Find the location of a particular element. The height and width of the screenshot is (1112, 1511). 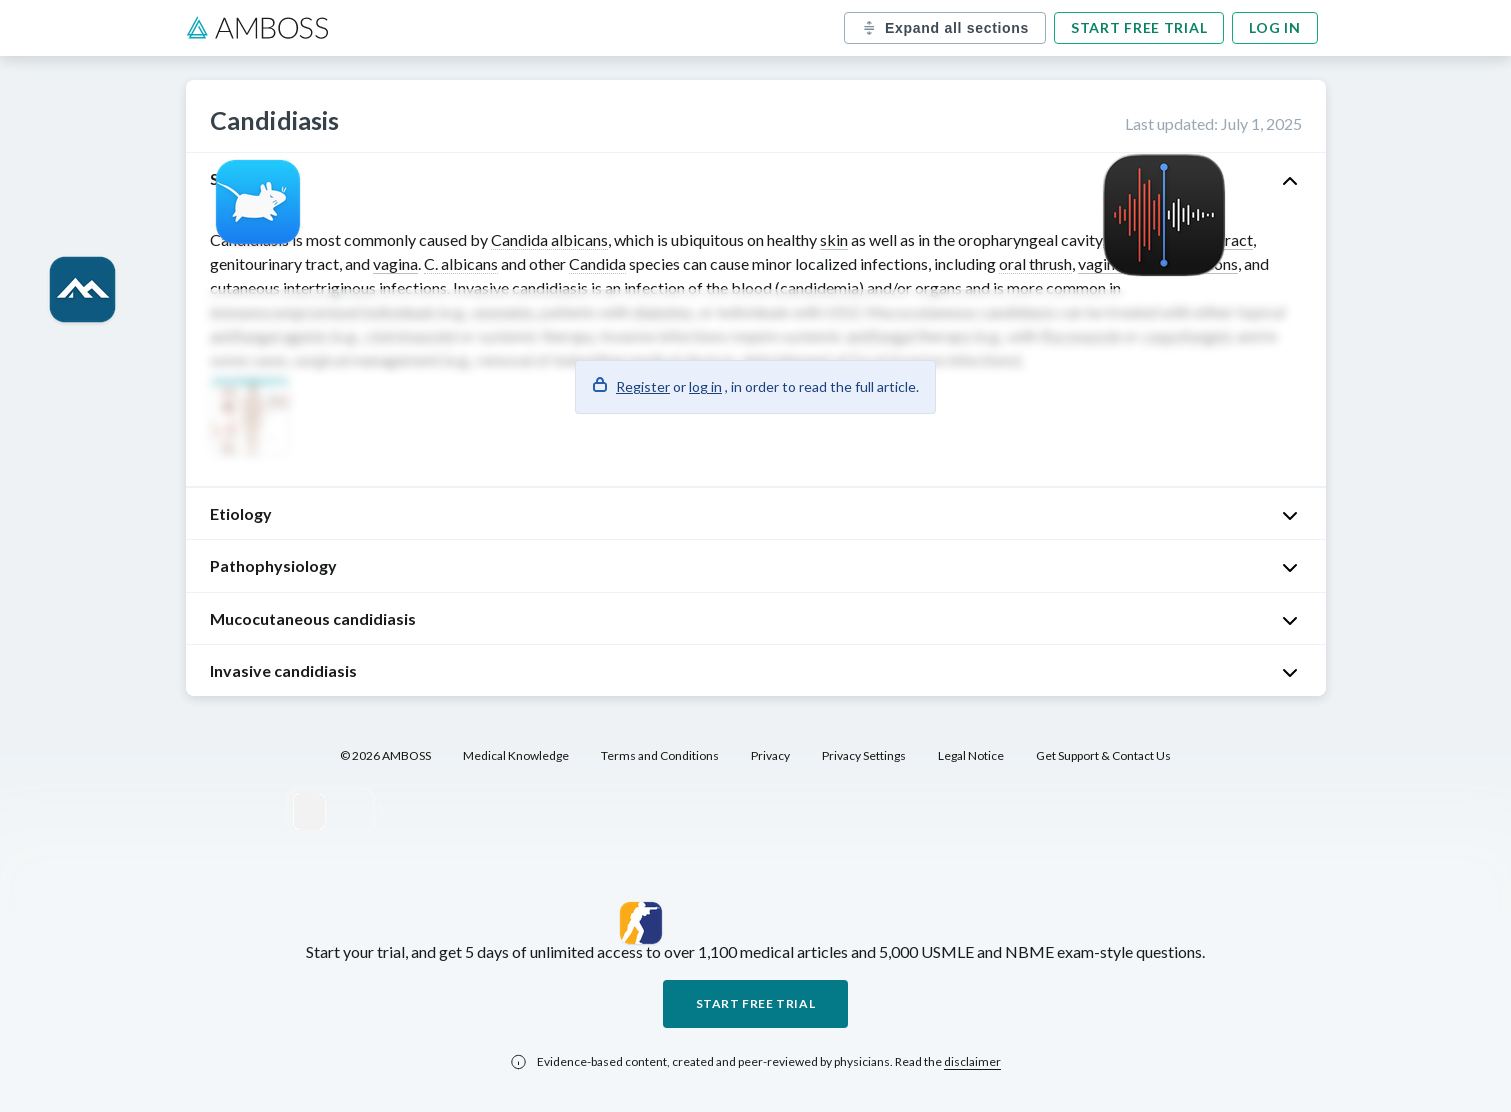

launch xfce desktop environment is located at coordinates (258, 202).